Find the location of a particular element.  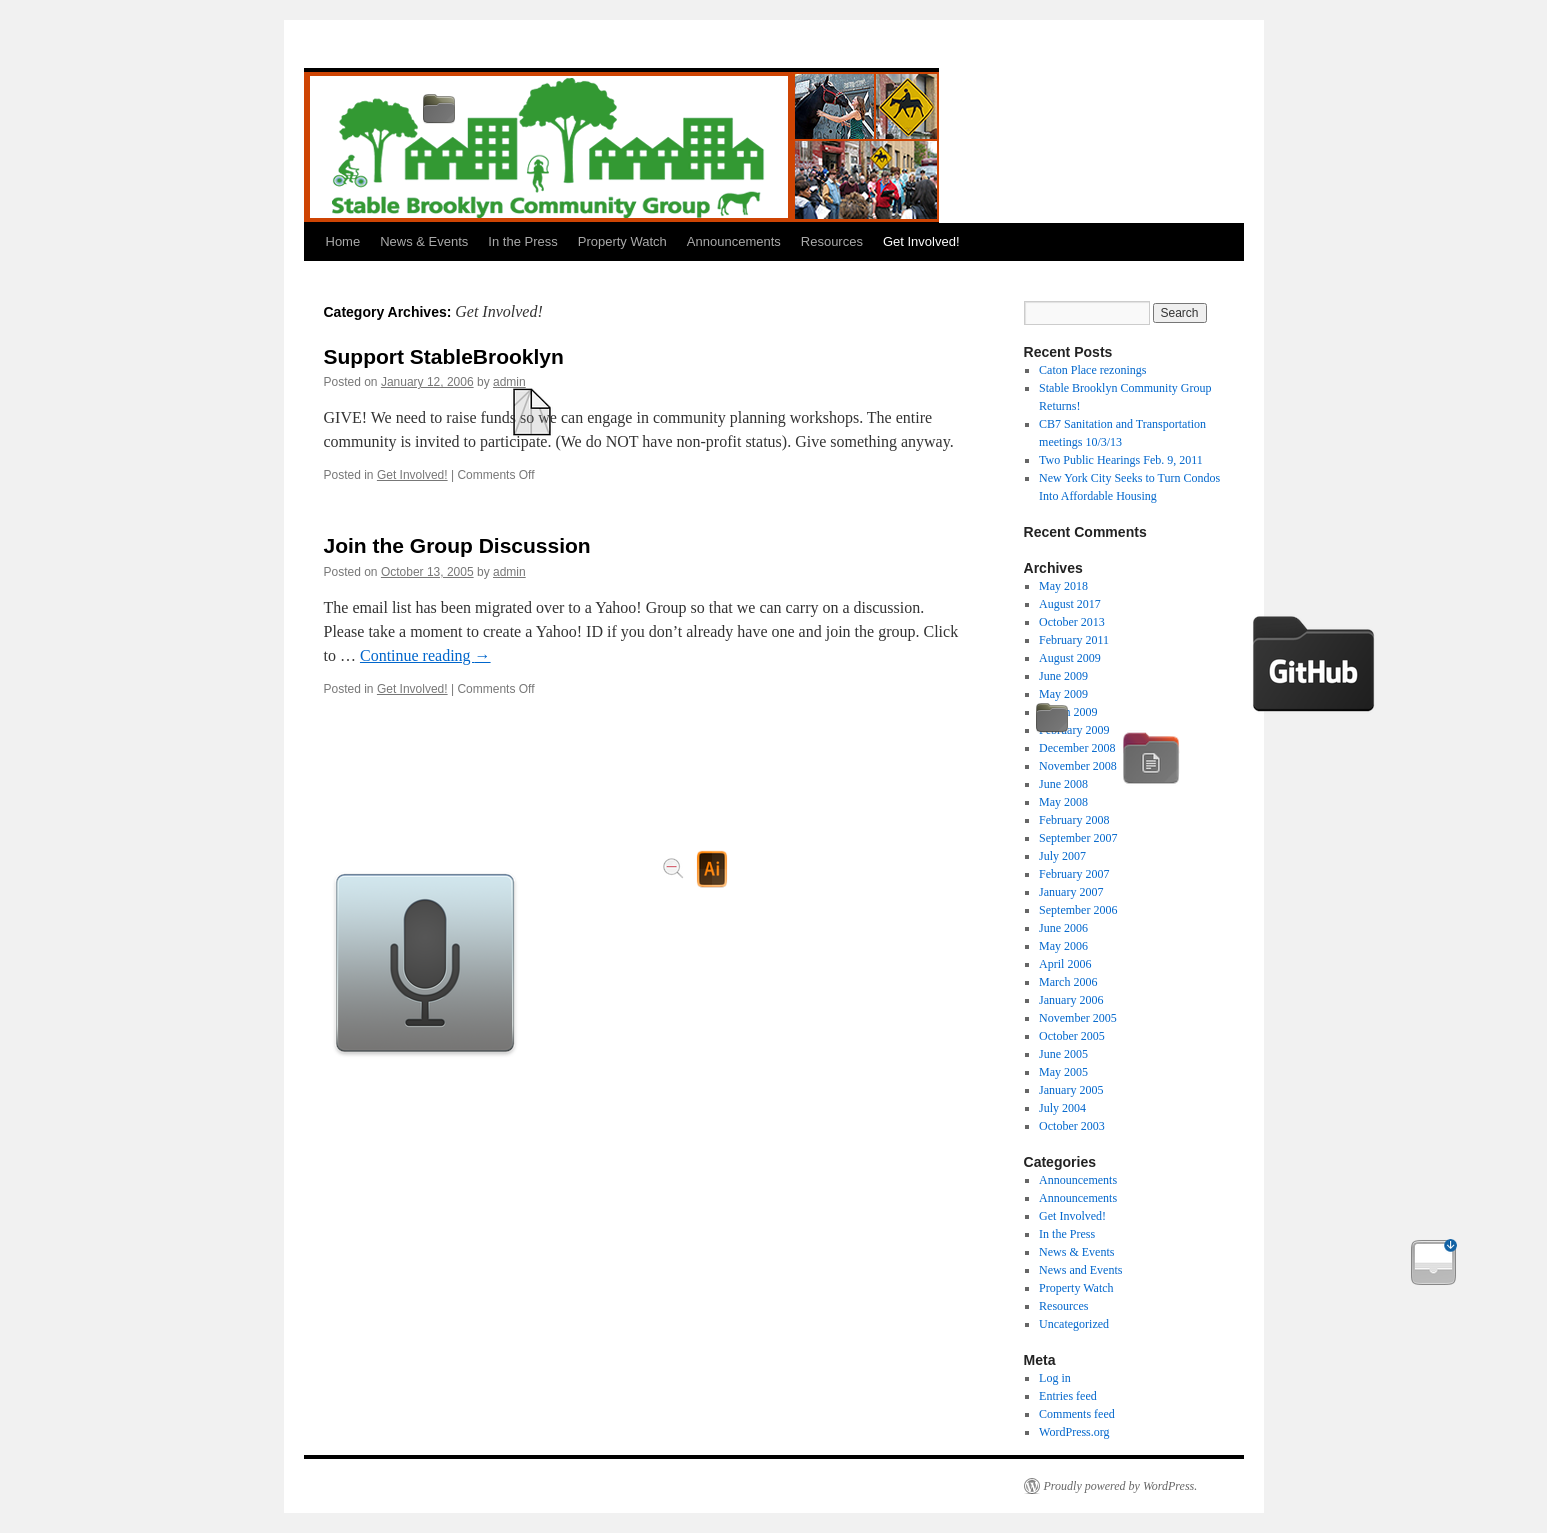

drop files here to add them to folder is located at coordinates (439, 108).